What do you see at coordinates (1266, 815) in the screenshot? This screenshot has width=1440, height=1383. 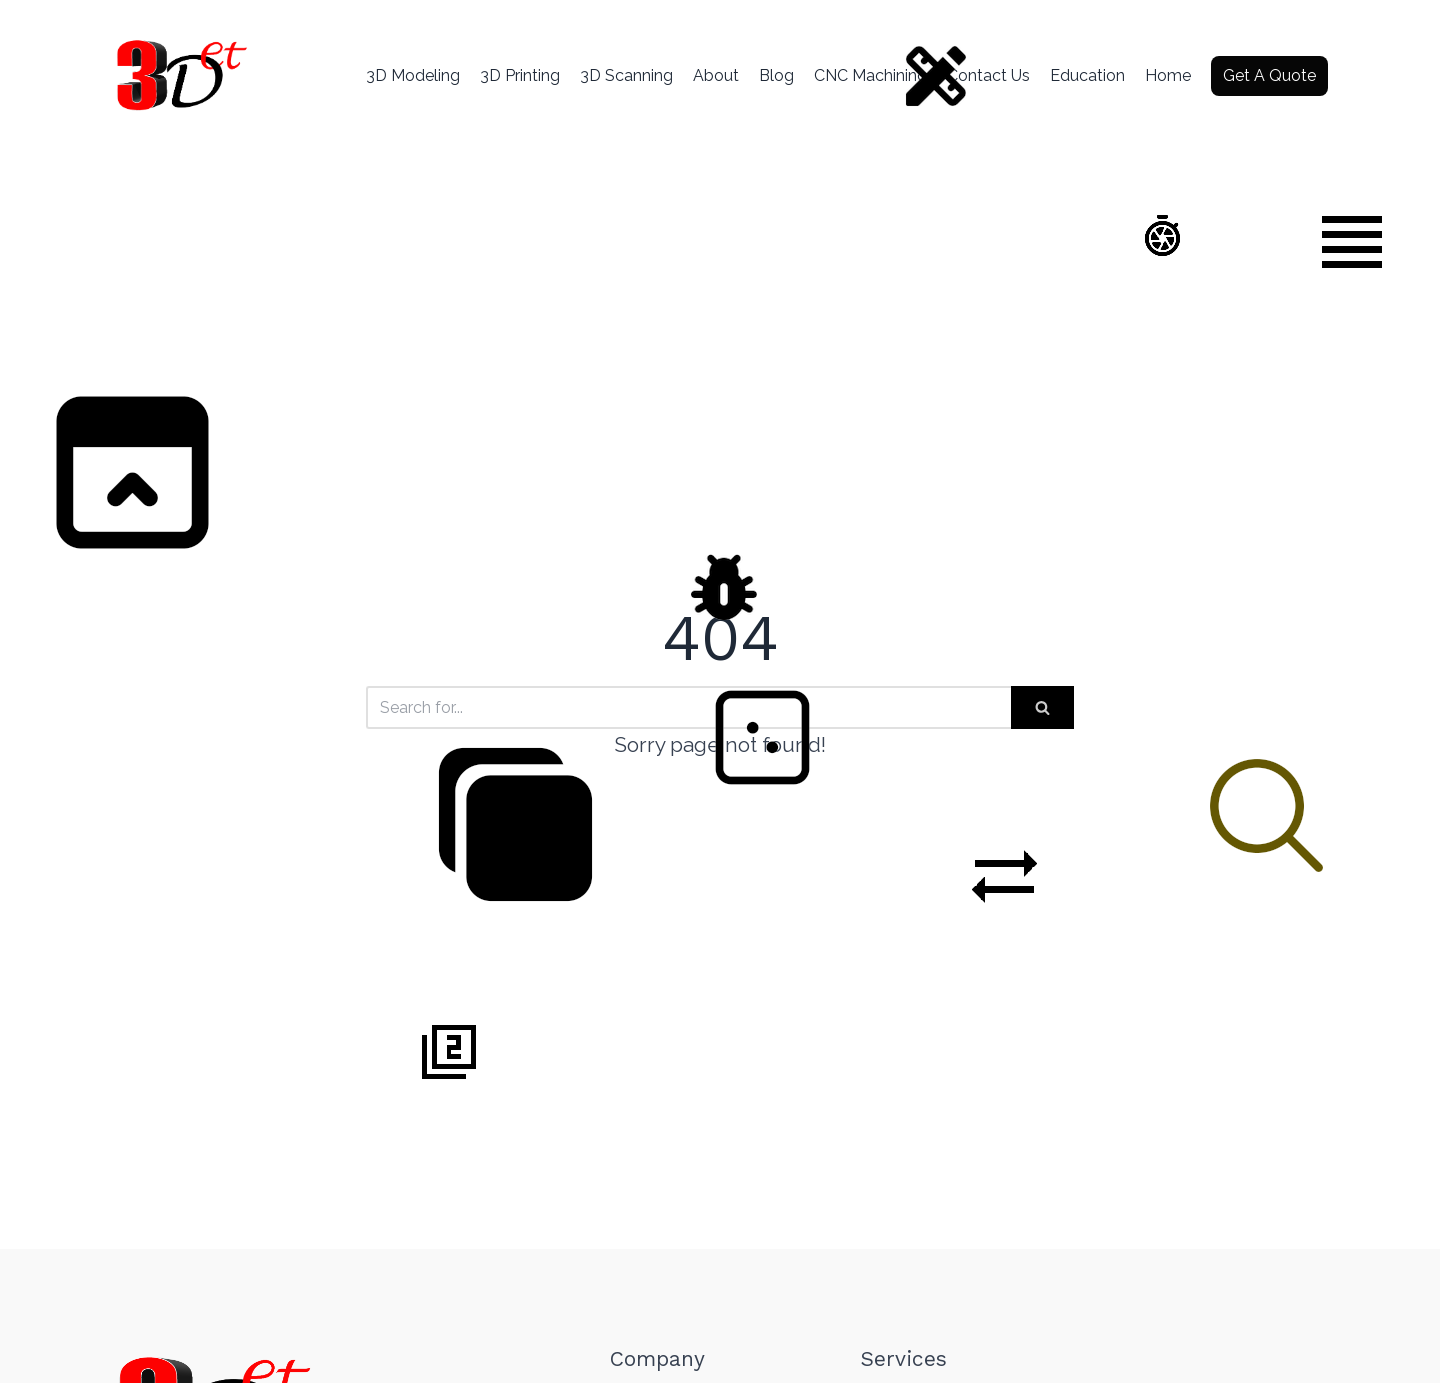 I see `search for content or items` at bounding box center [1266, 815].